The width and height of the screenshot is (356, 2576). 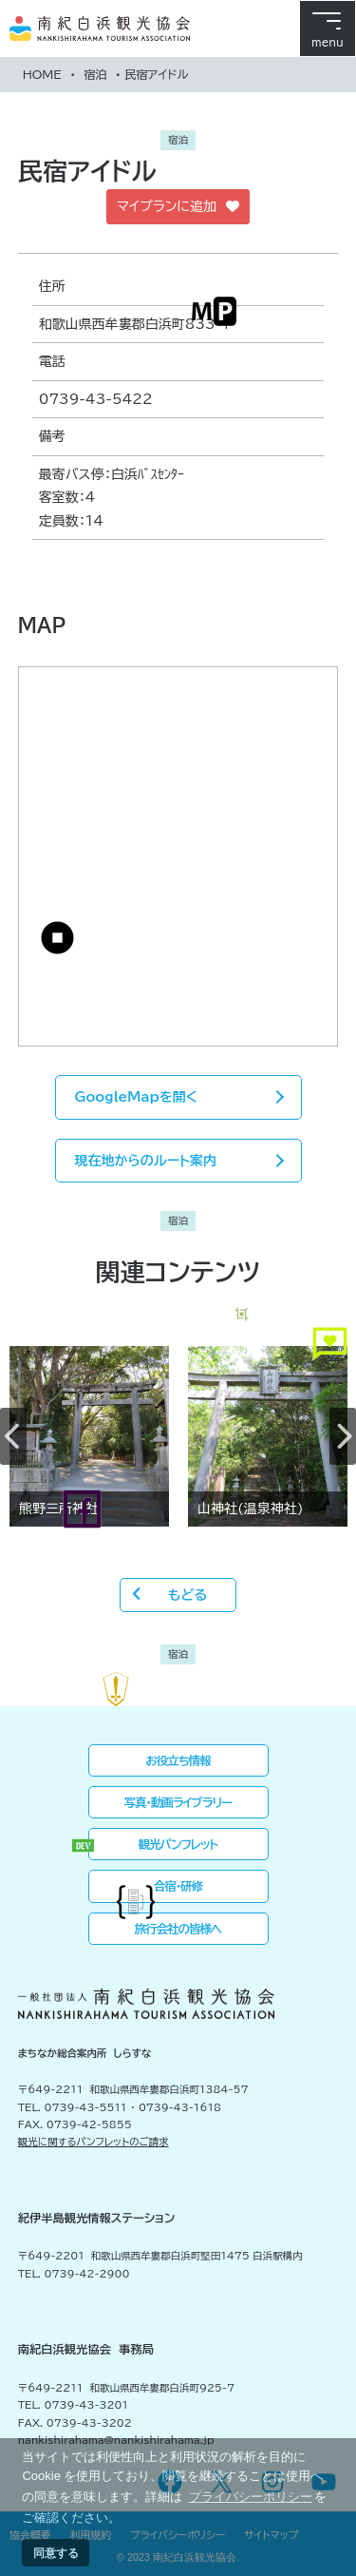 I want to click on TypeORM logo - an object-relational mapping framework for TypeScript/JavaScript, so click(x=136, y=1902).